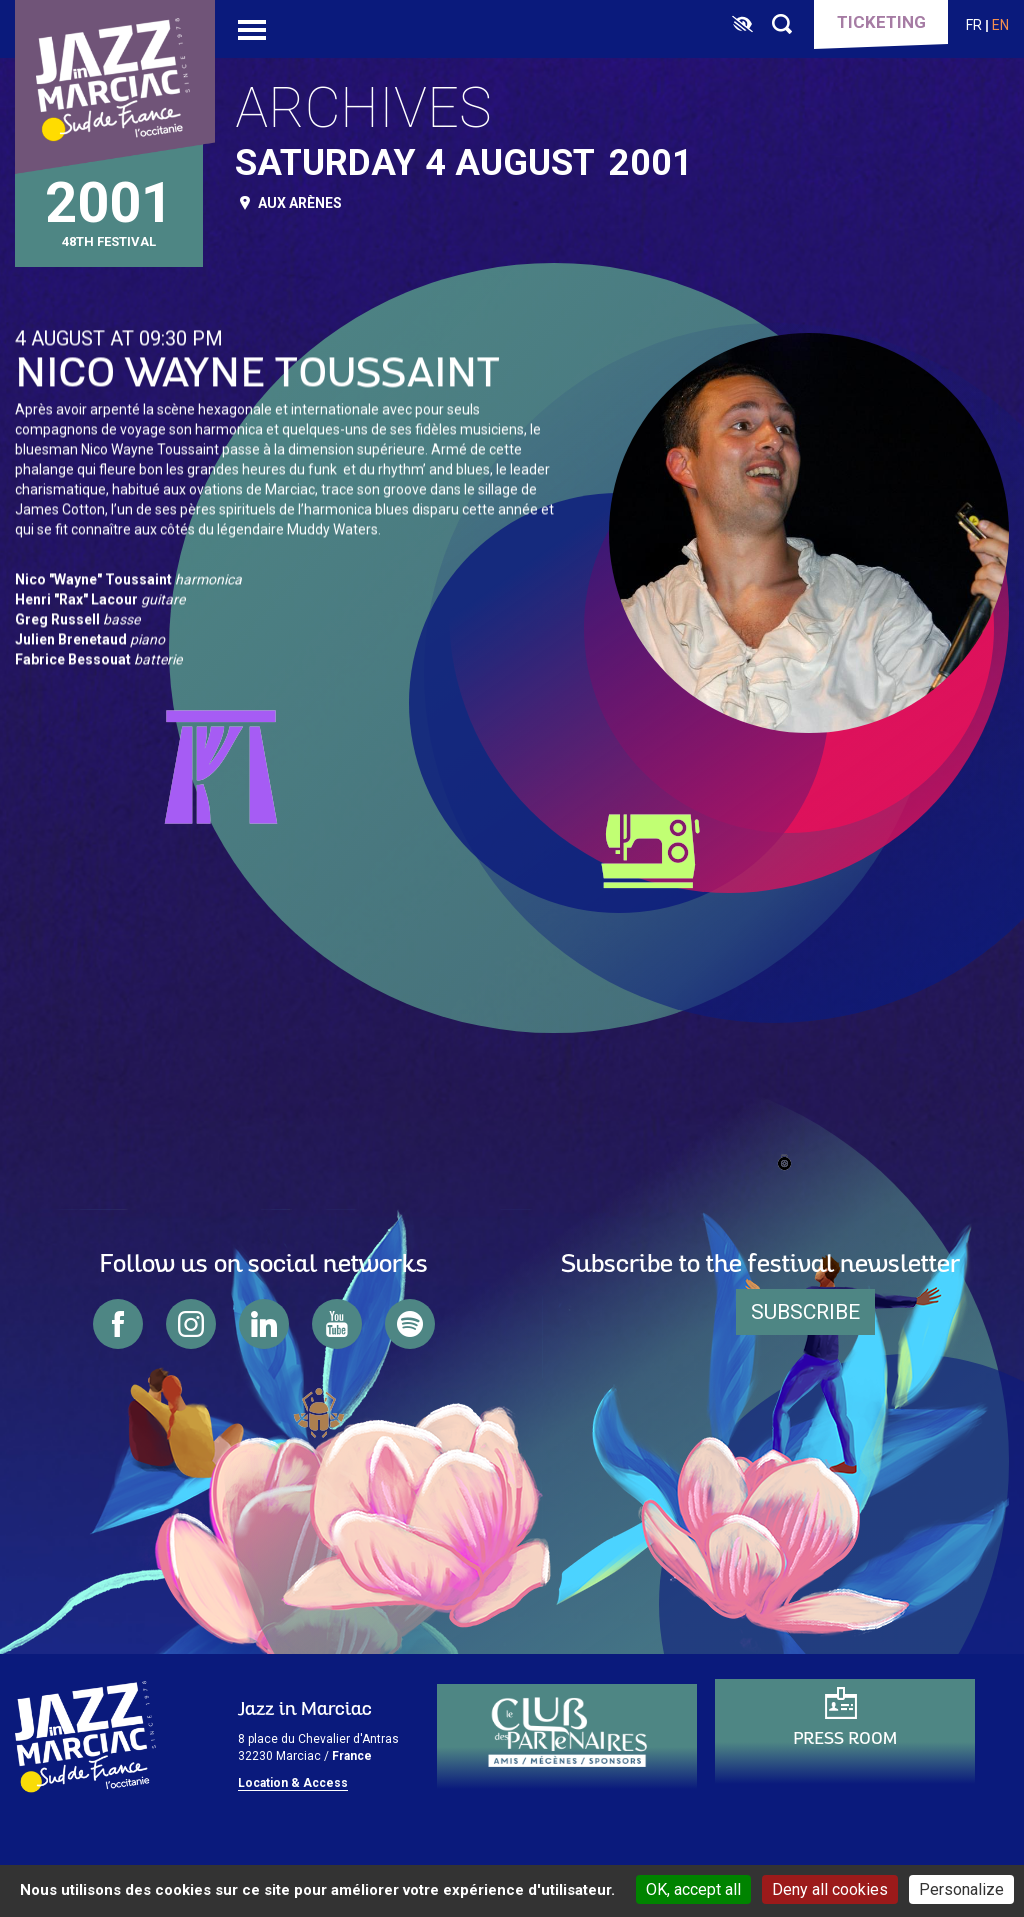  I want to click on indicates a flying insect enemy or creature type, so click(319, 1413).